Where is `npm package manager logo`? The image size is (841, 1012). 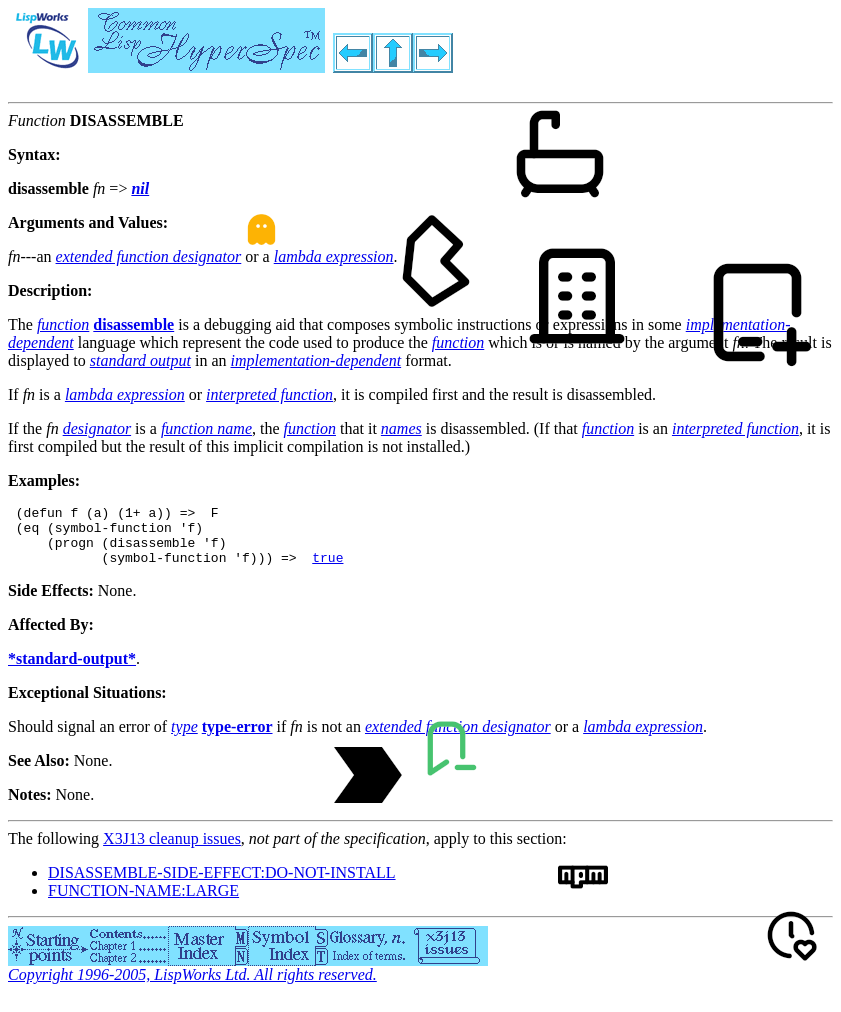 npm package manager logo is located at coordinates (583, 876).